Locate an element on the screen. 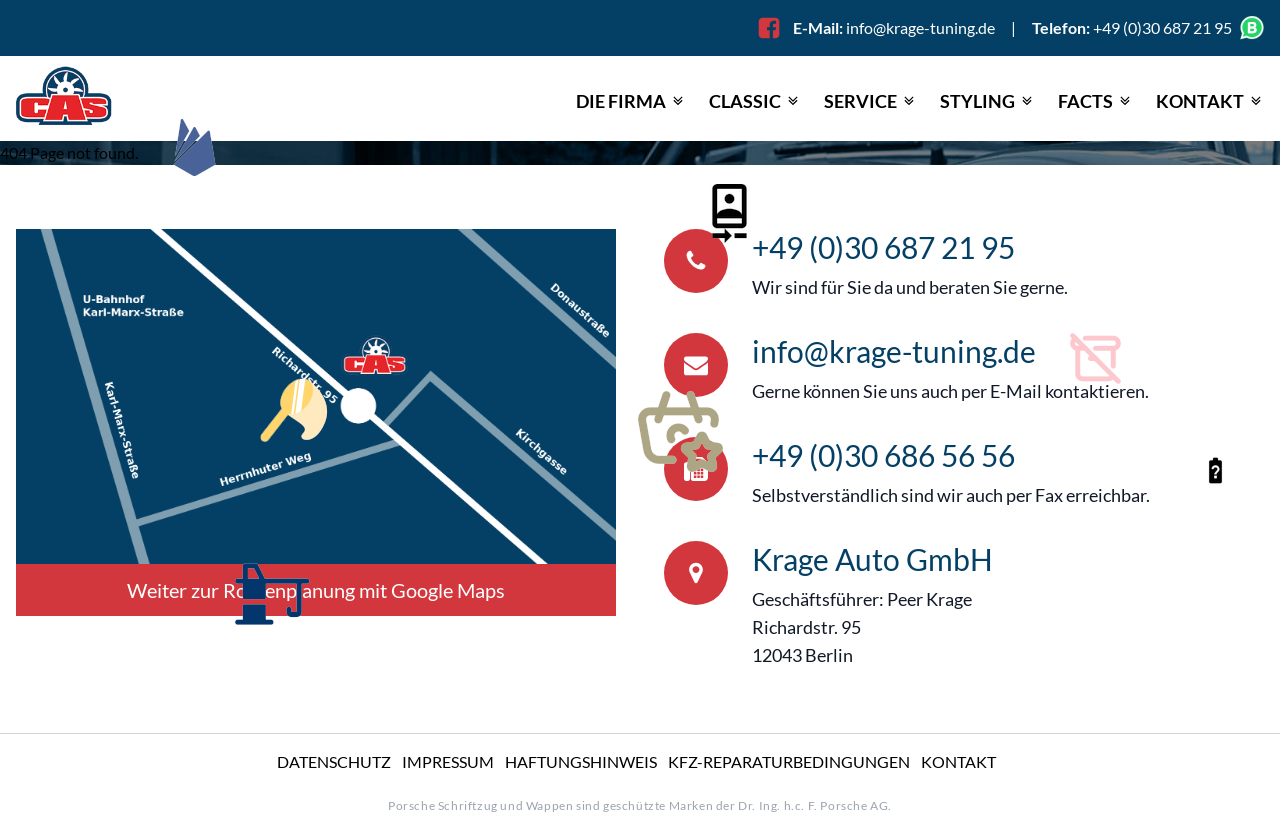 The height and width of the screenshot is (830, 1280). indicates battery status cannot be determined is located at coordinates (1215, 470).